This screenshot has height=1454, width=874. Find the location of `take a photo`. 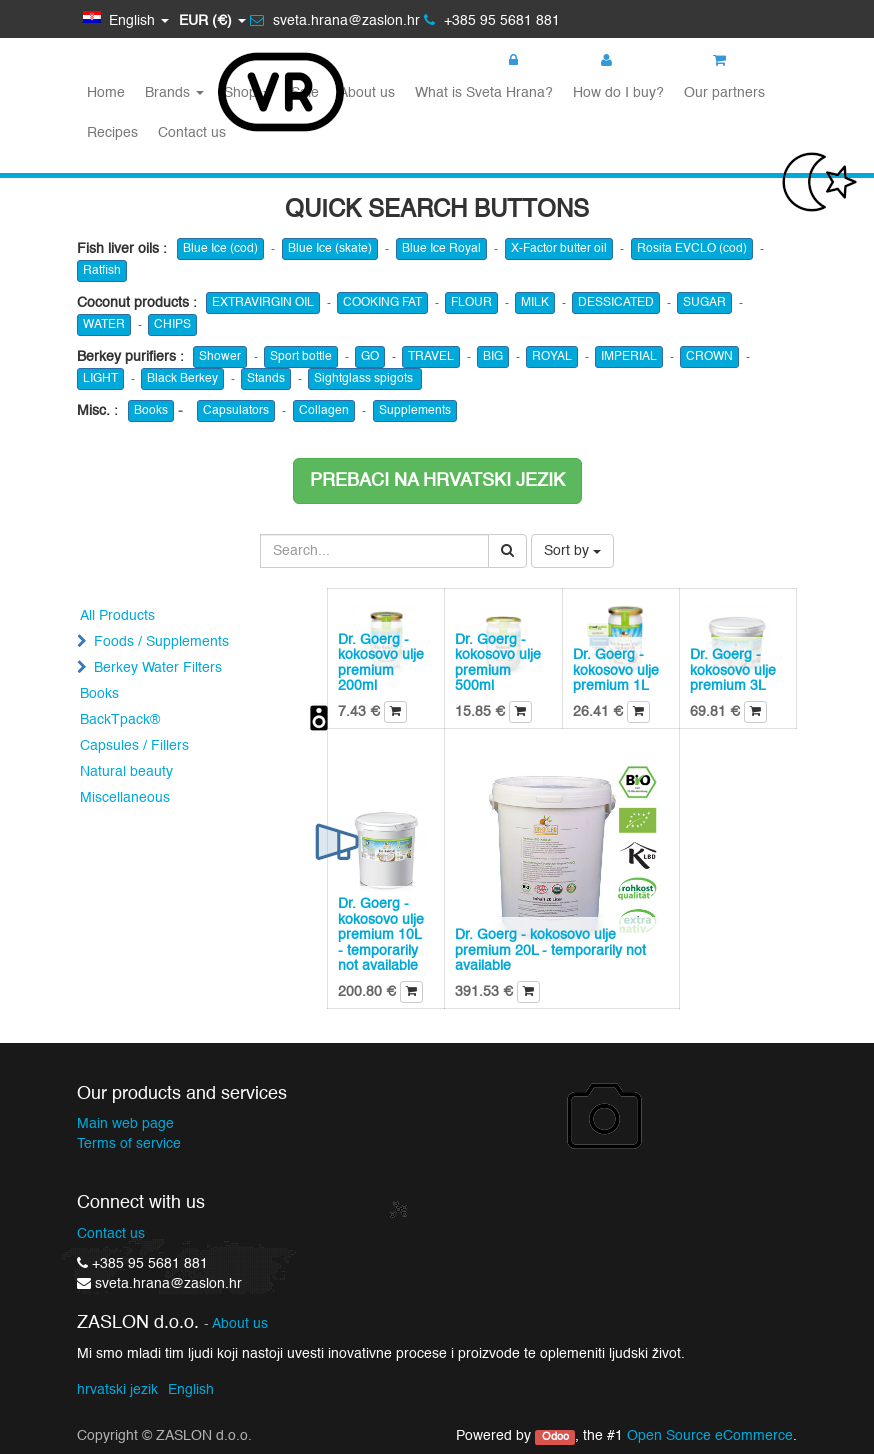

take a photo is located at coordinates (604, 1117).